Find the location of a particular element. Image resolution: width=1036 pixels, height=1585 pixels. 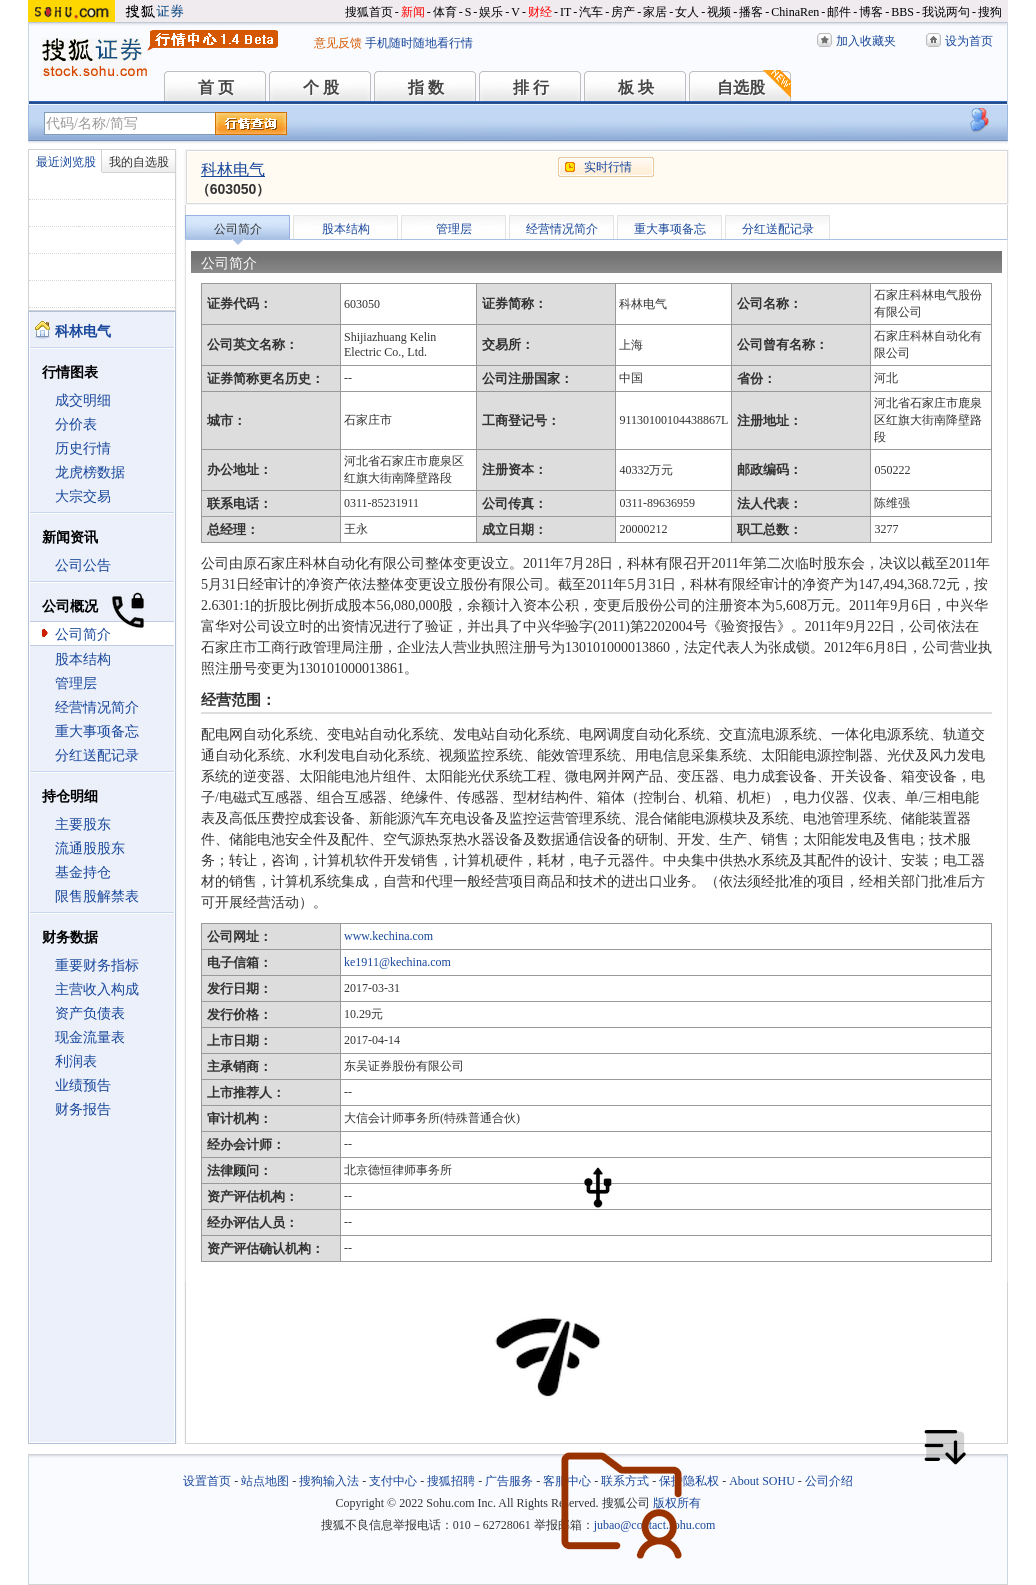

indicates phone or call features are locked is located at coordinates (128, 612).